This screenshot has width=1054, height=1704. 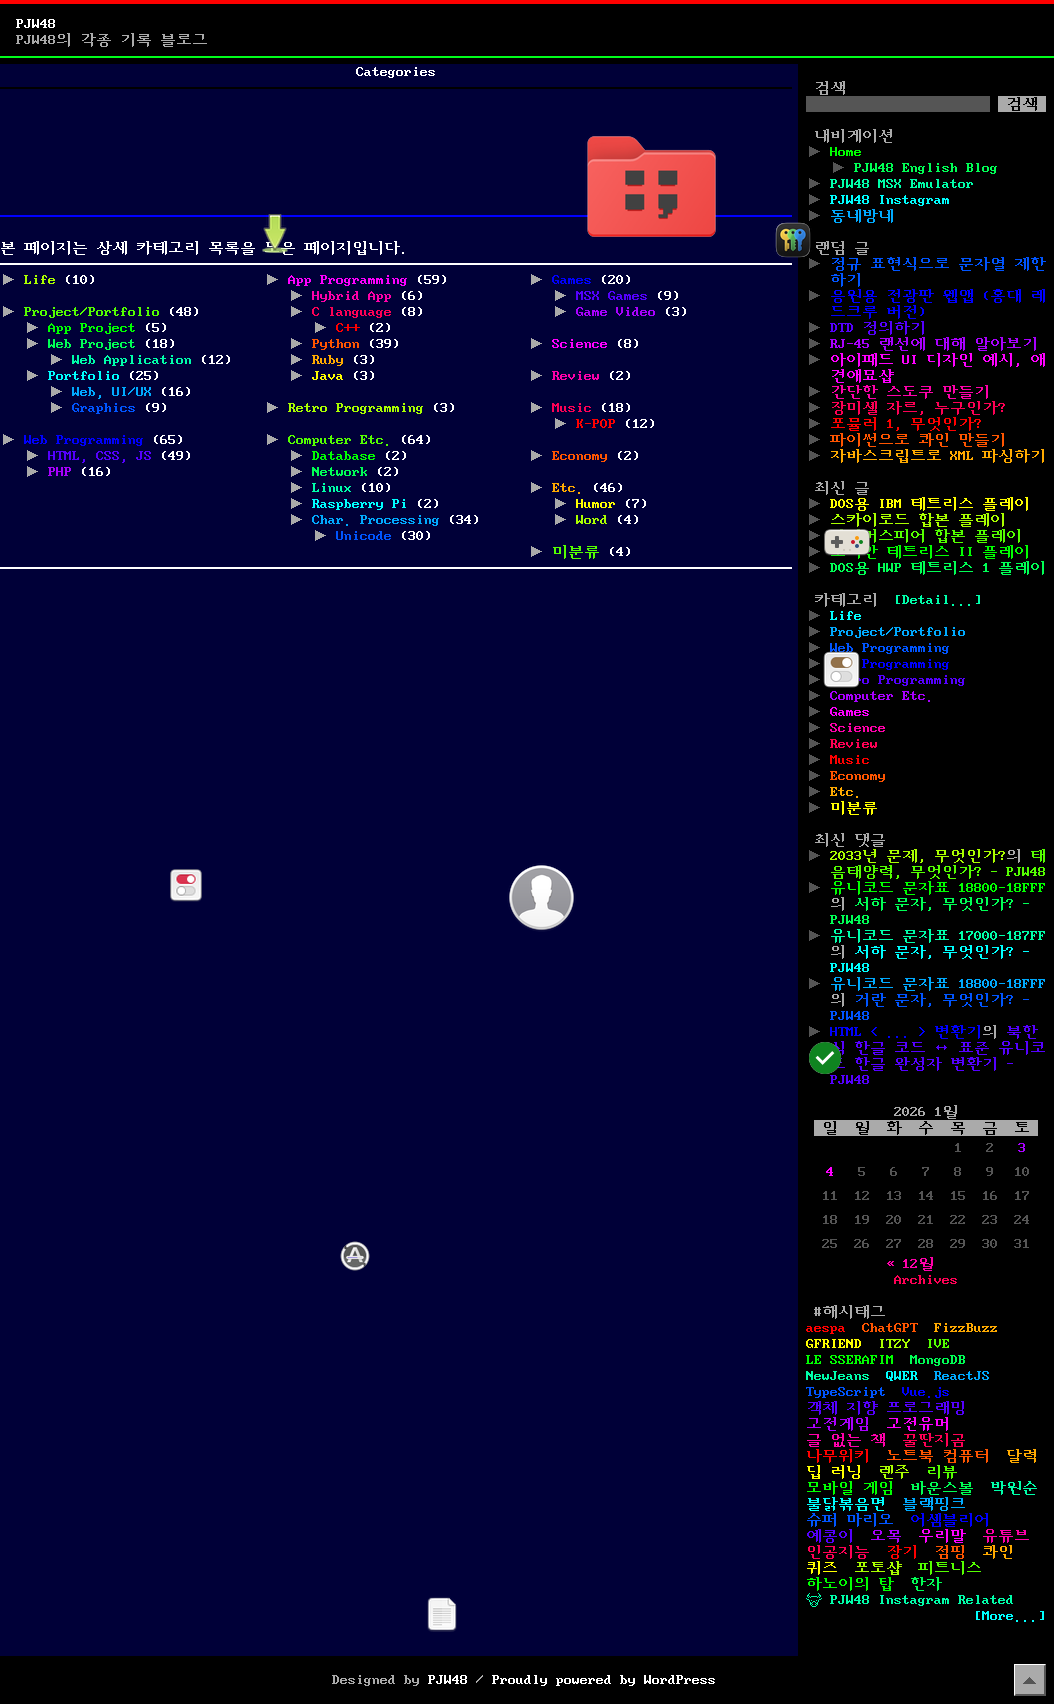 I want to click on open unity tweak tool settings, so click(x=841, y=669).